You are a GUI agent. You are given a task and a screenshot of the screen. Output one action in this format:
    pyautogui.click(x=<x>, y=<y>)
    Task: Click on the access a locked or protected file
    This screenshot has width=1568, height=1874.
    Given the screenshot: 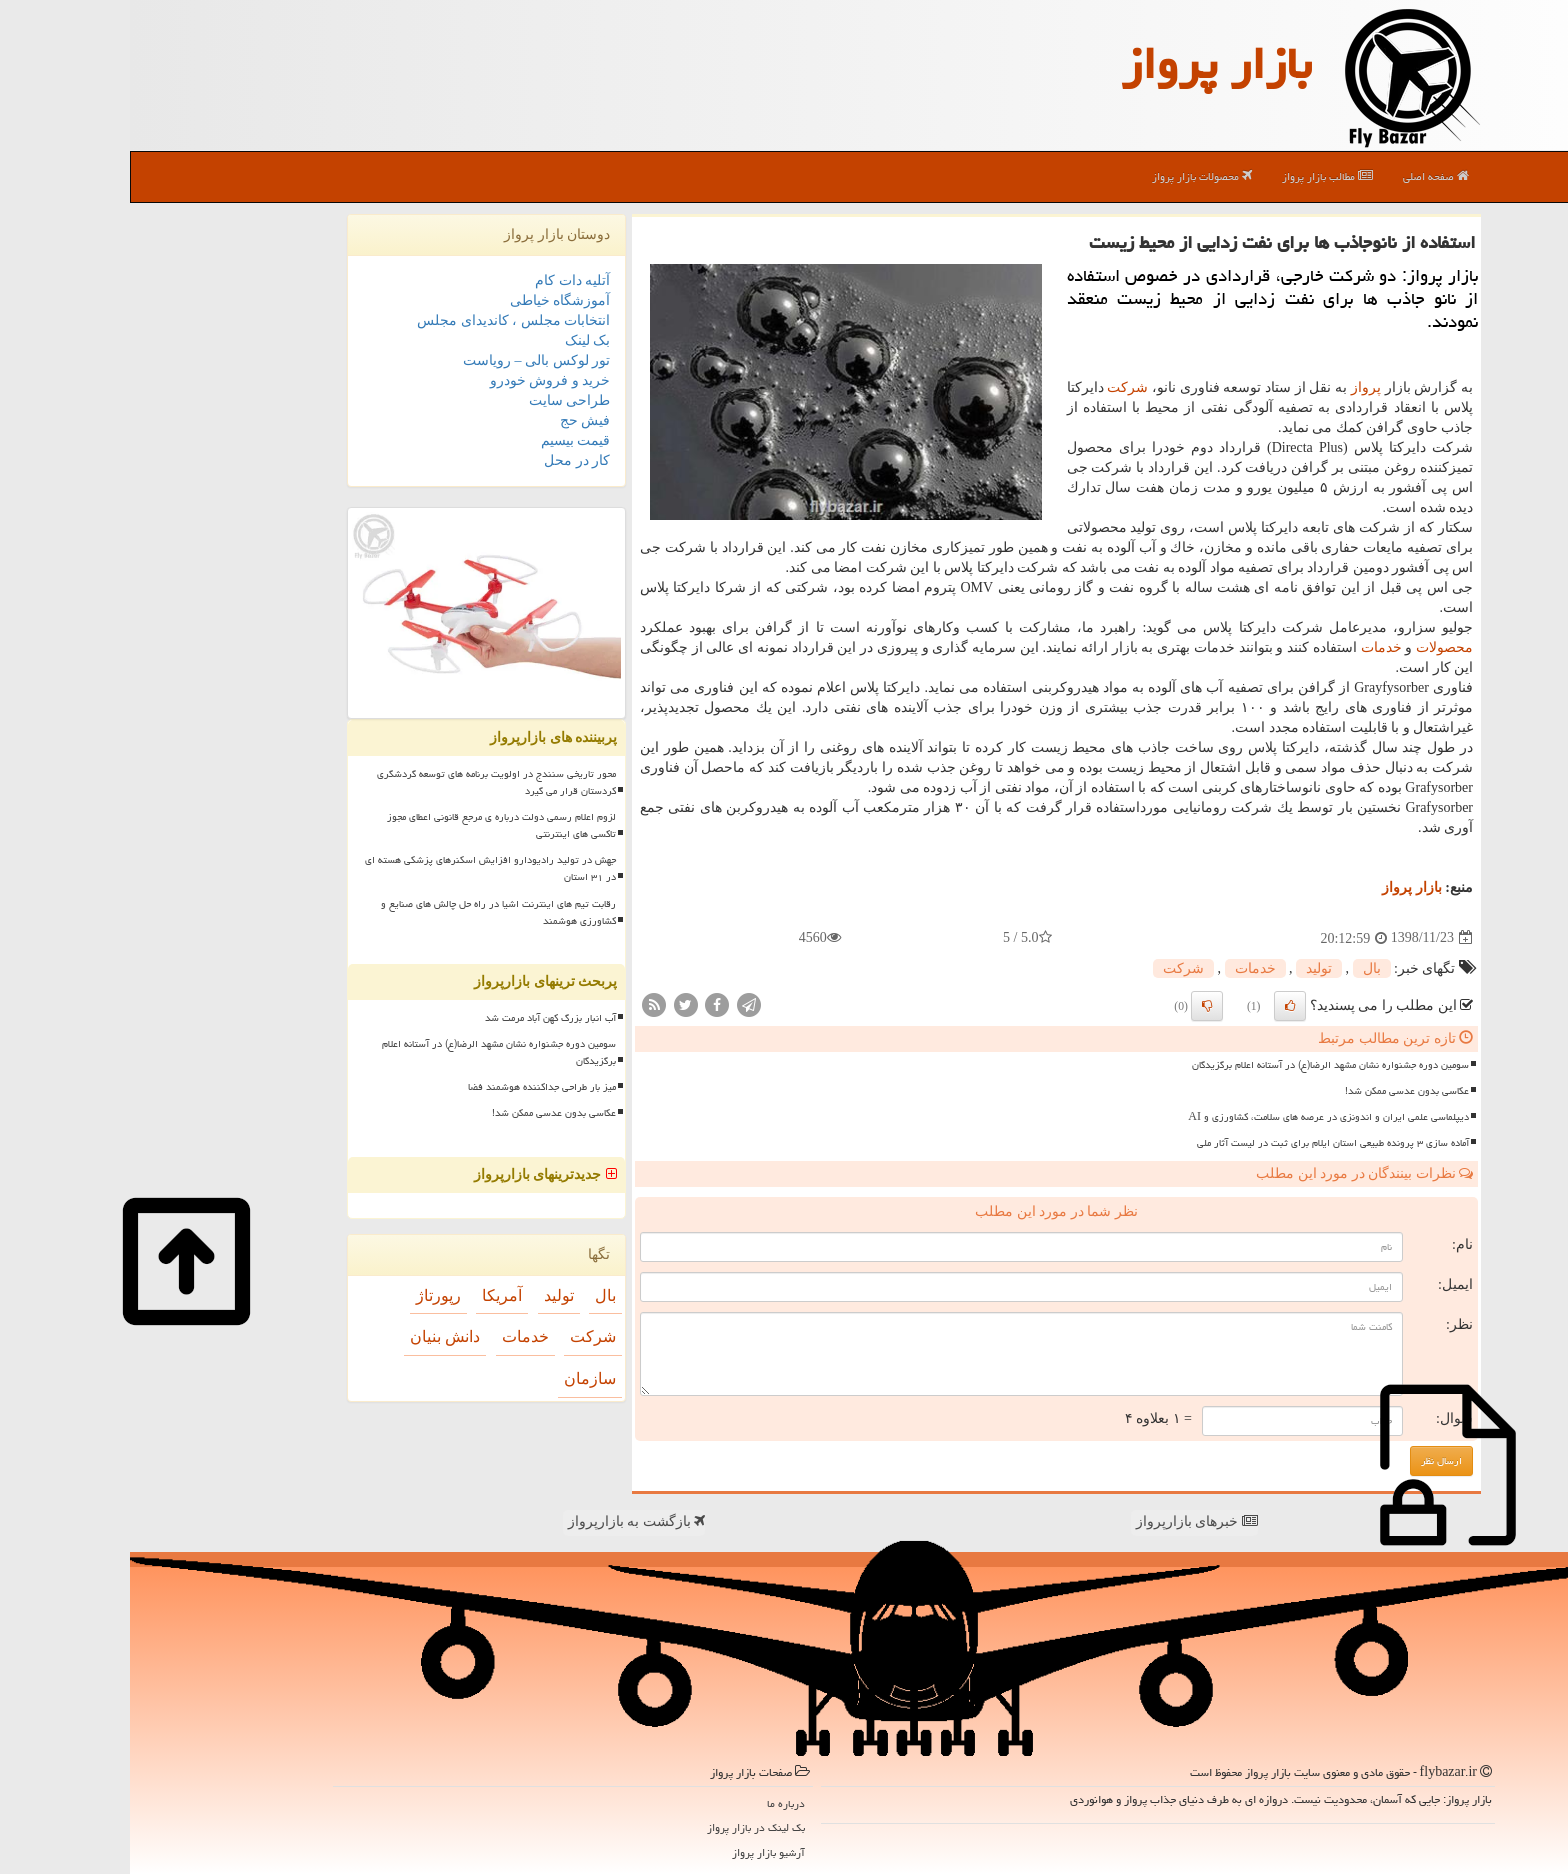 What is the action you would take?
    pyautogui.click(x=1448, y=1465)
    